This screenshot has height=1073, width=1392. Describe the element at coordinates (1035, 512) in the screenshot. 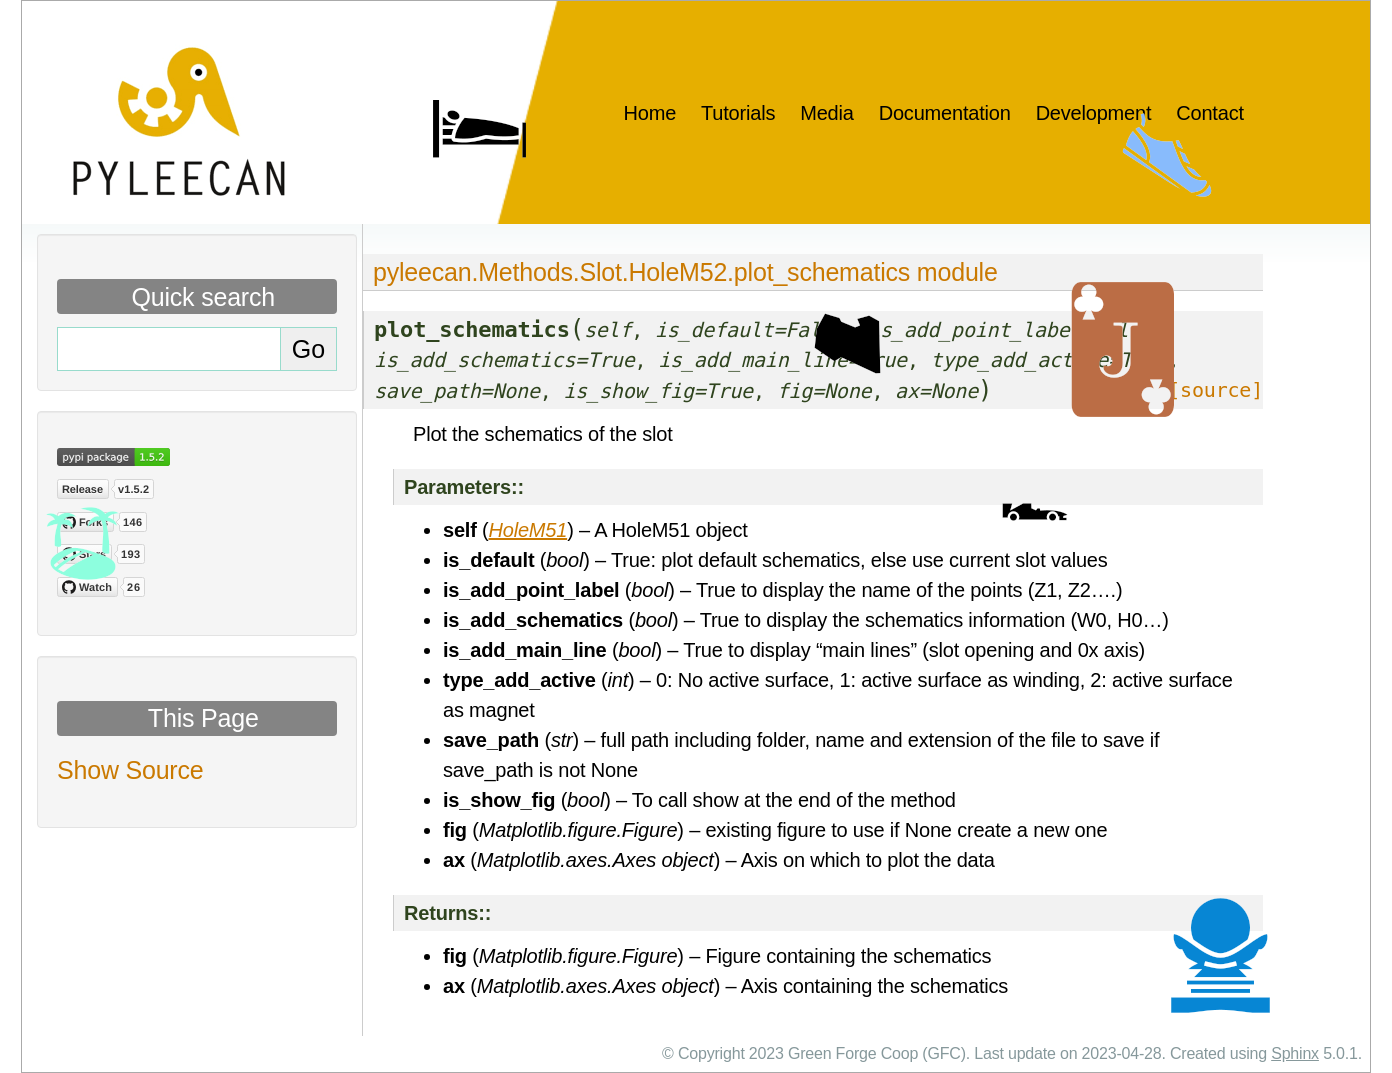

I see `access formula 1 racing game or content` at that location.